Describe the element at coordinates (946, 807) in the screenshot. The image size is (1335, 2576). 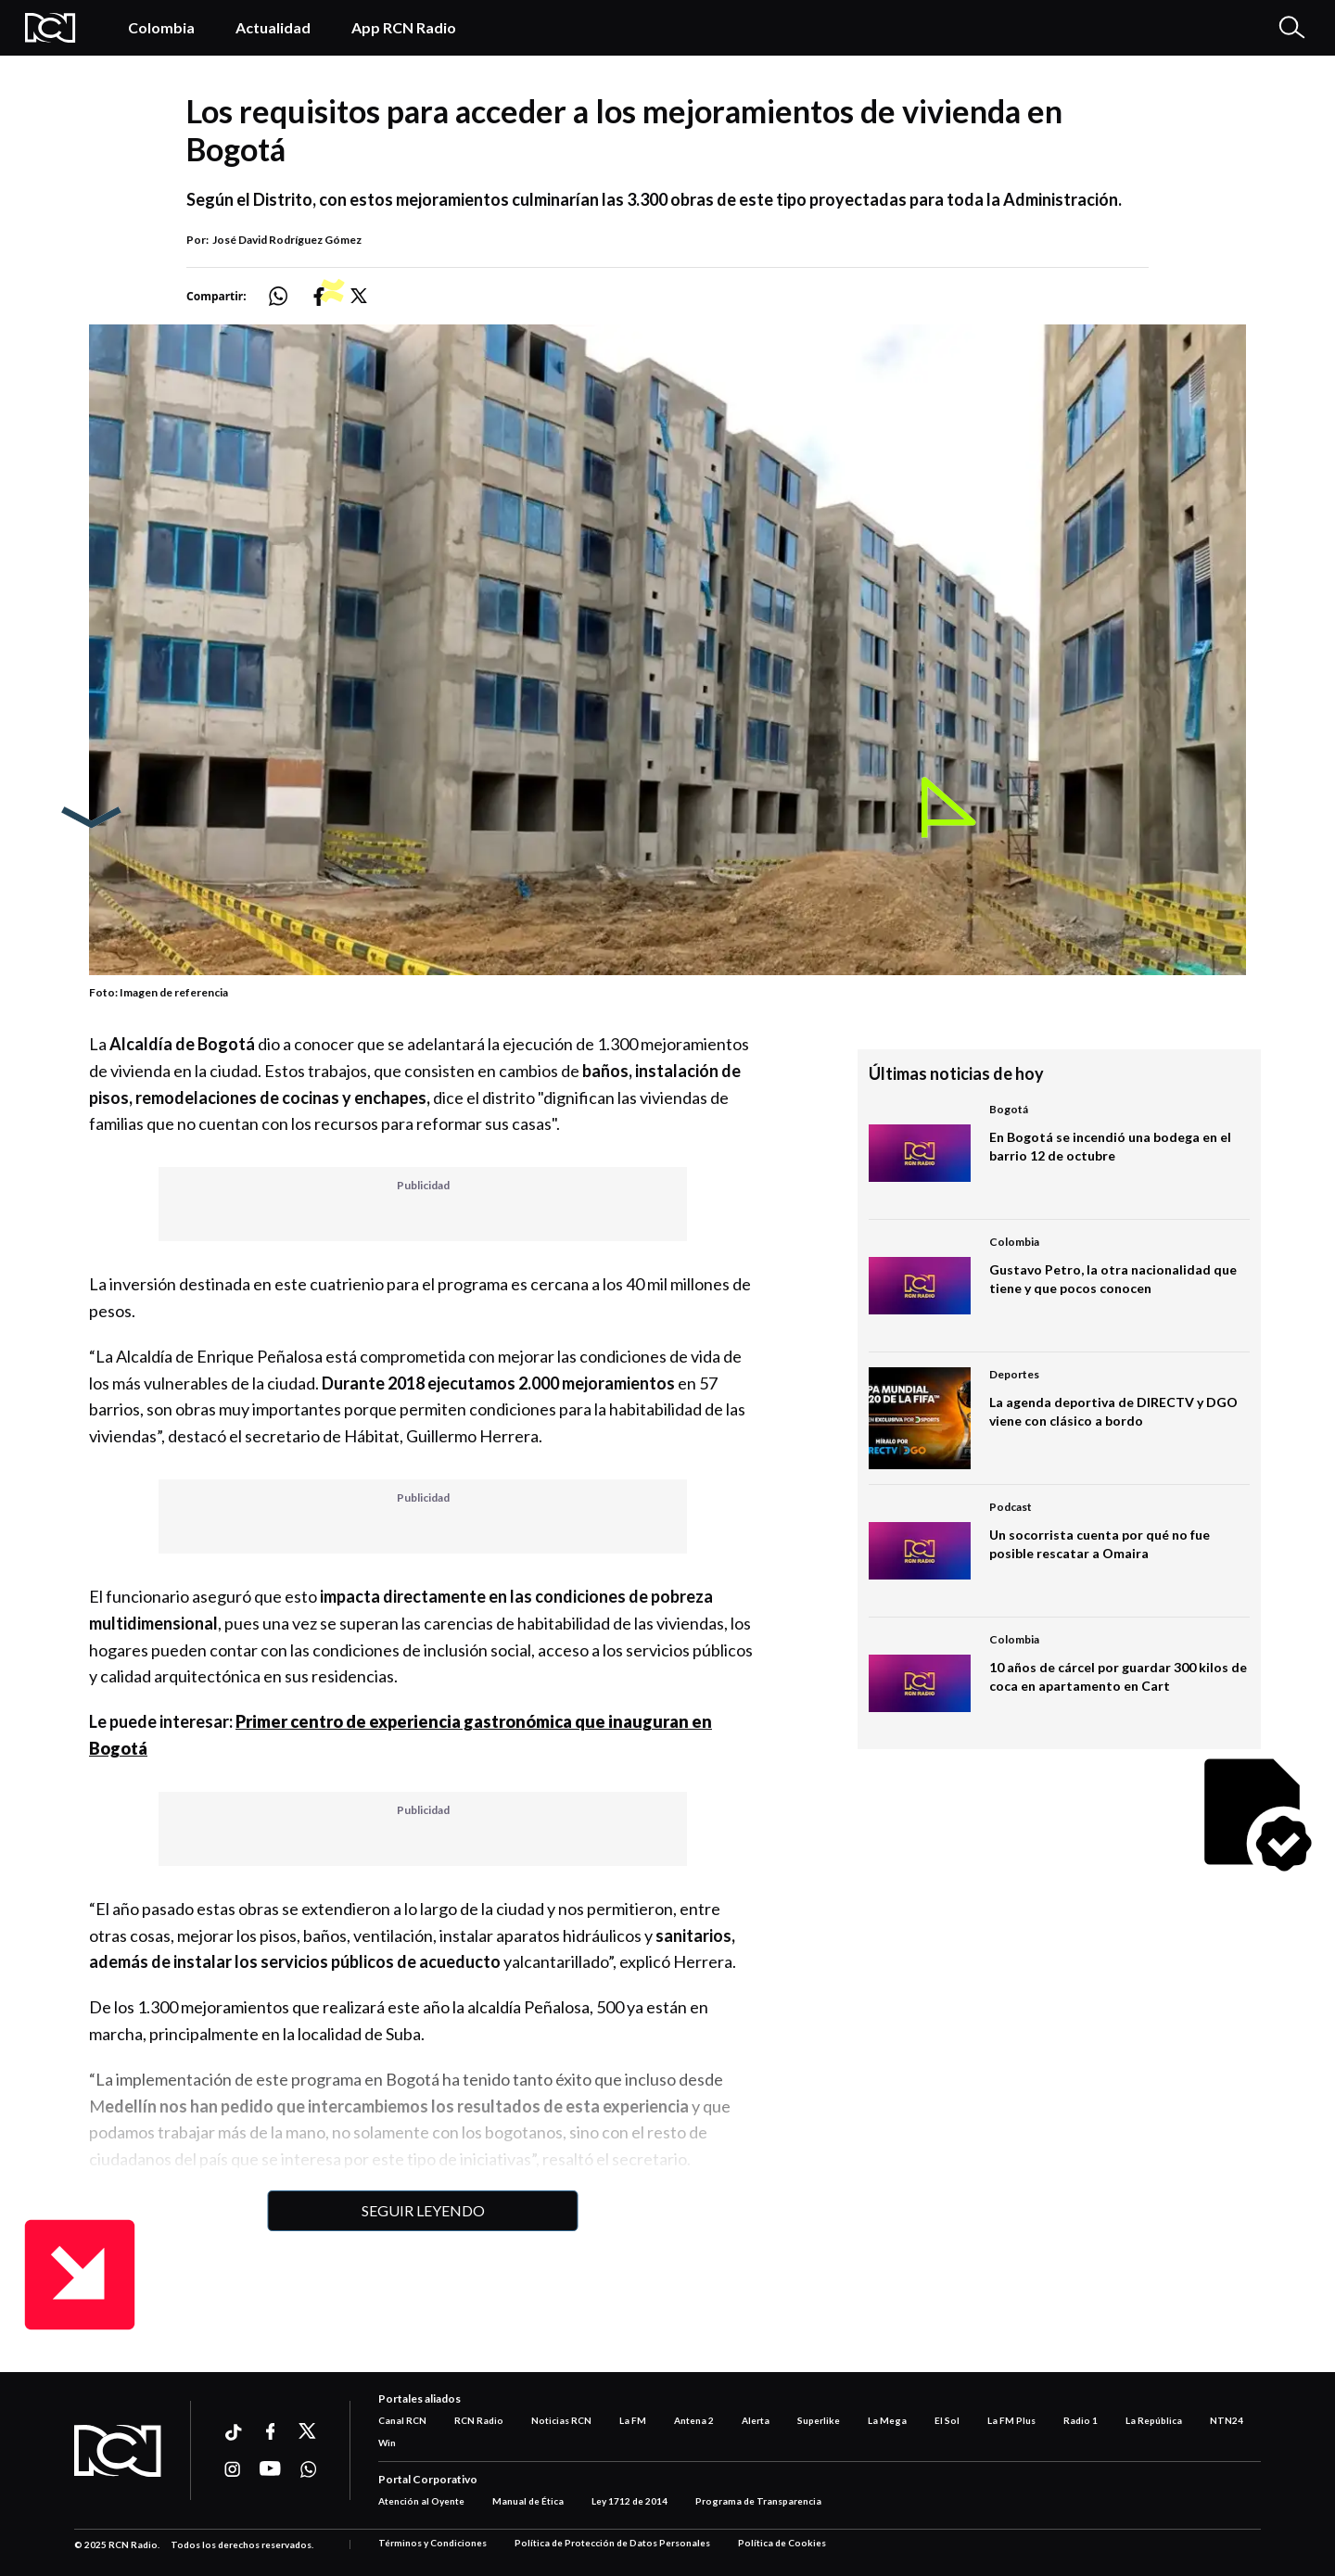
I see `flag an item for review or attention` at that location.